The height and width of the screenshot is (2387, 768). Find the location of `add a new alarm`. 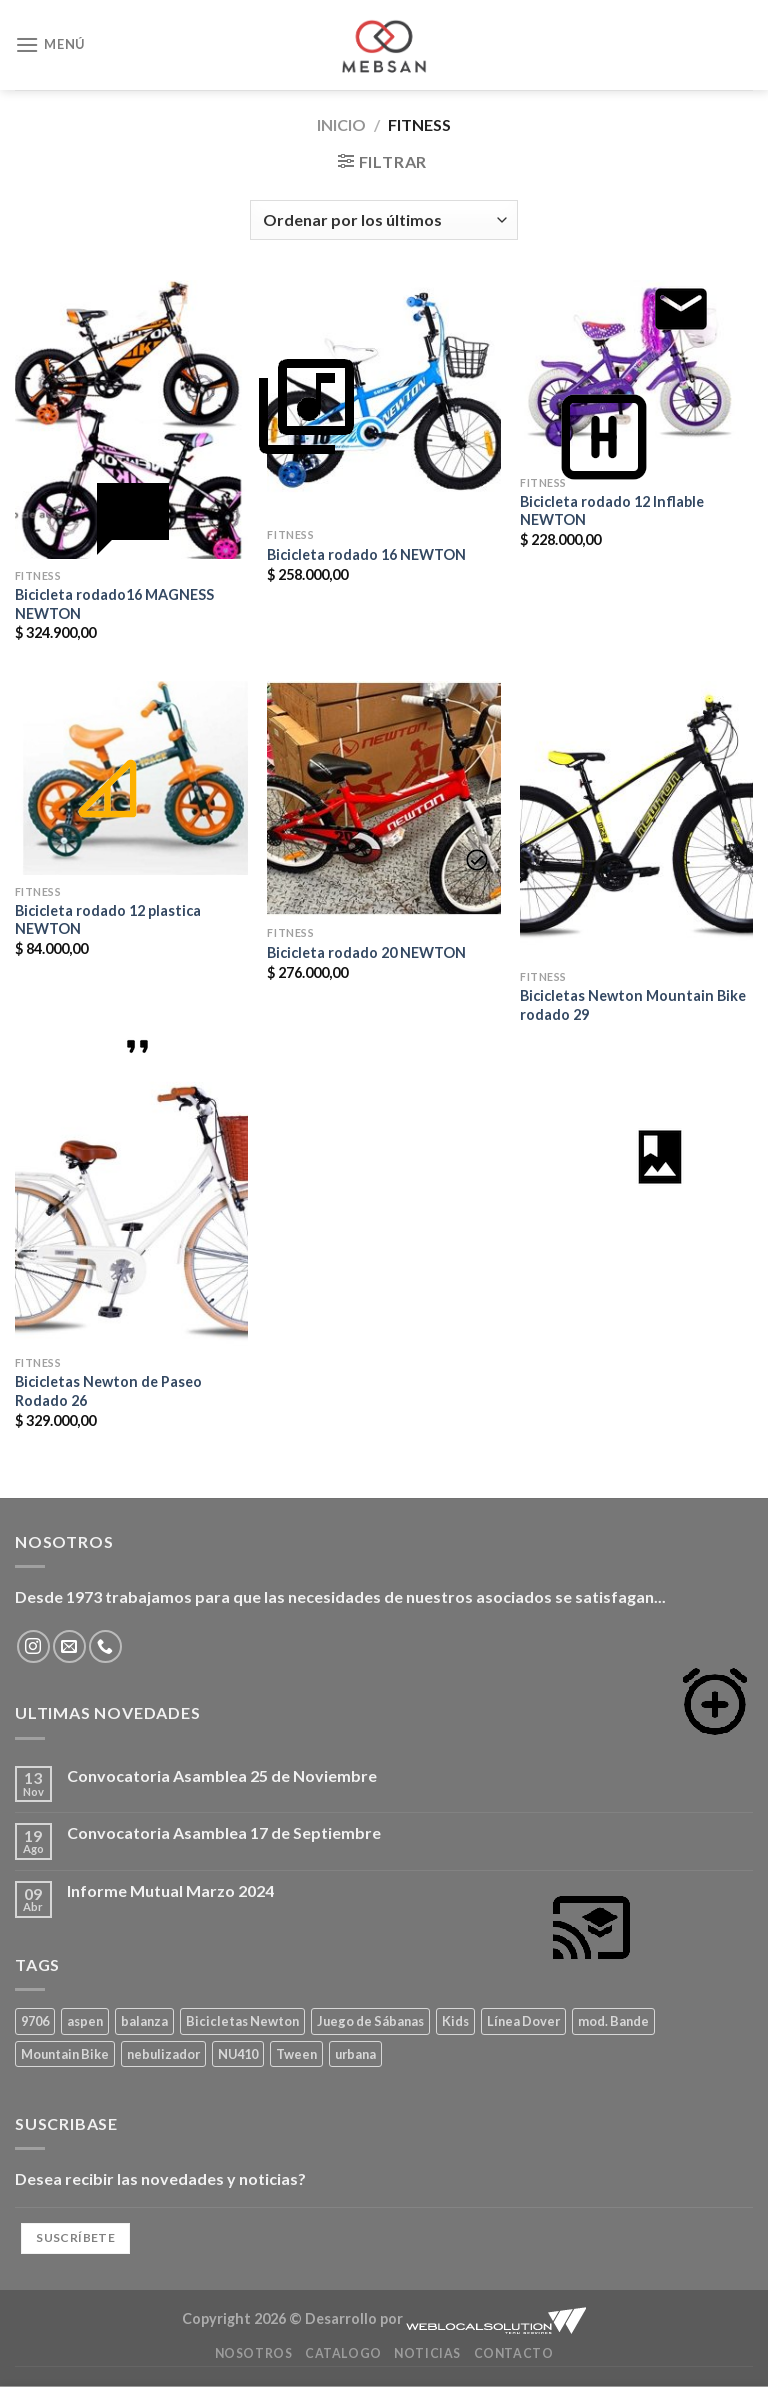

add a new alarm is located at coordinates (715, 1701).